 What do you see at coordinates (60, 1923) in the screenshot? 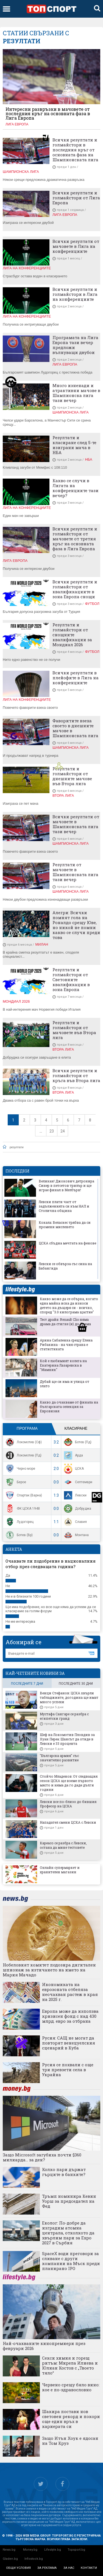
I see `report a bug or software issue` at bounding box center [60, 1923].